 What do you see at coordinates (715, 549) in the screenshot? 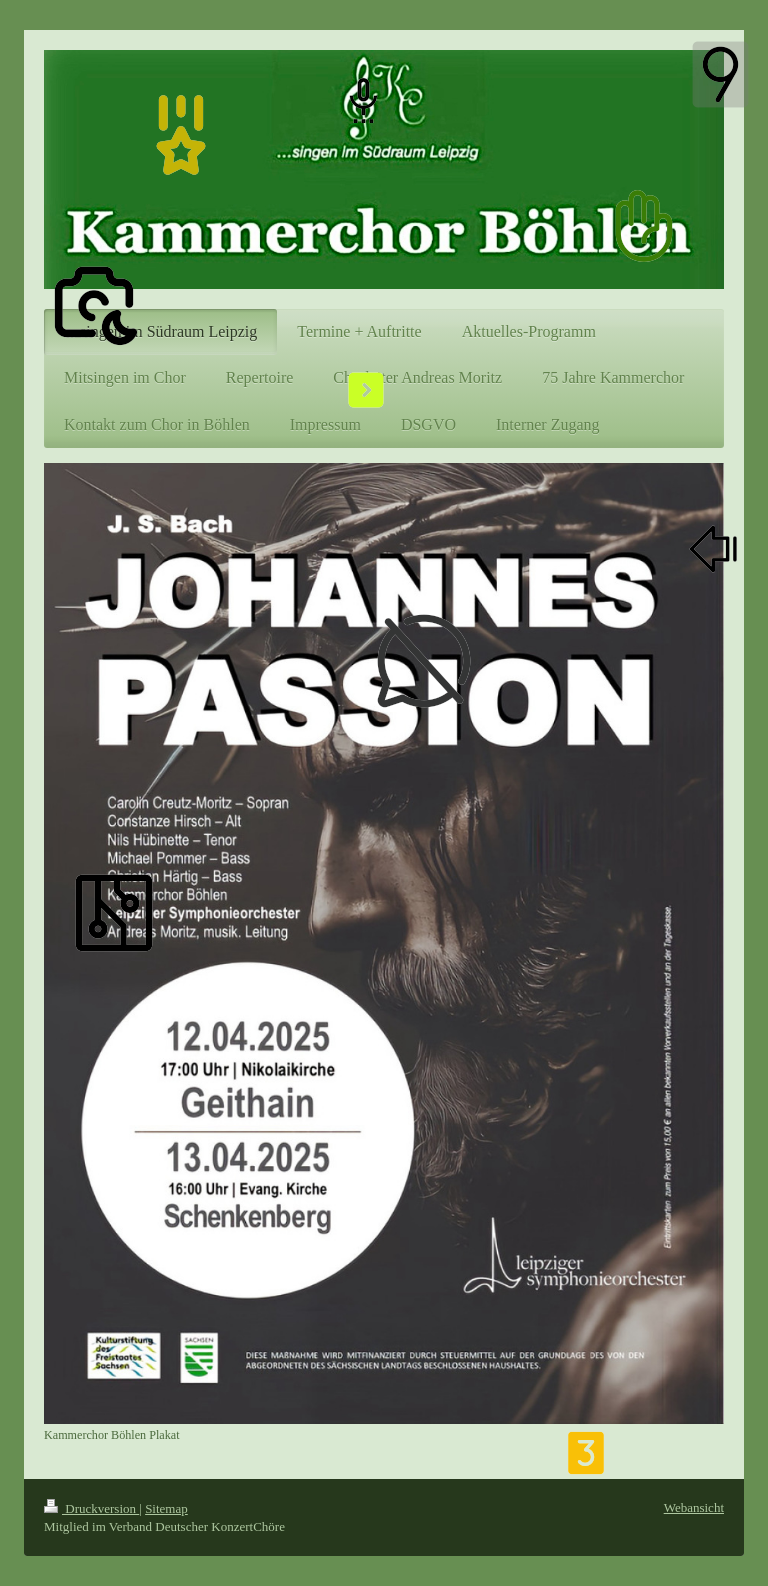
I see `go back to previous screen` at bounding box center [715, 549].